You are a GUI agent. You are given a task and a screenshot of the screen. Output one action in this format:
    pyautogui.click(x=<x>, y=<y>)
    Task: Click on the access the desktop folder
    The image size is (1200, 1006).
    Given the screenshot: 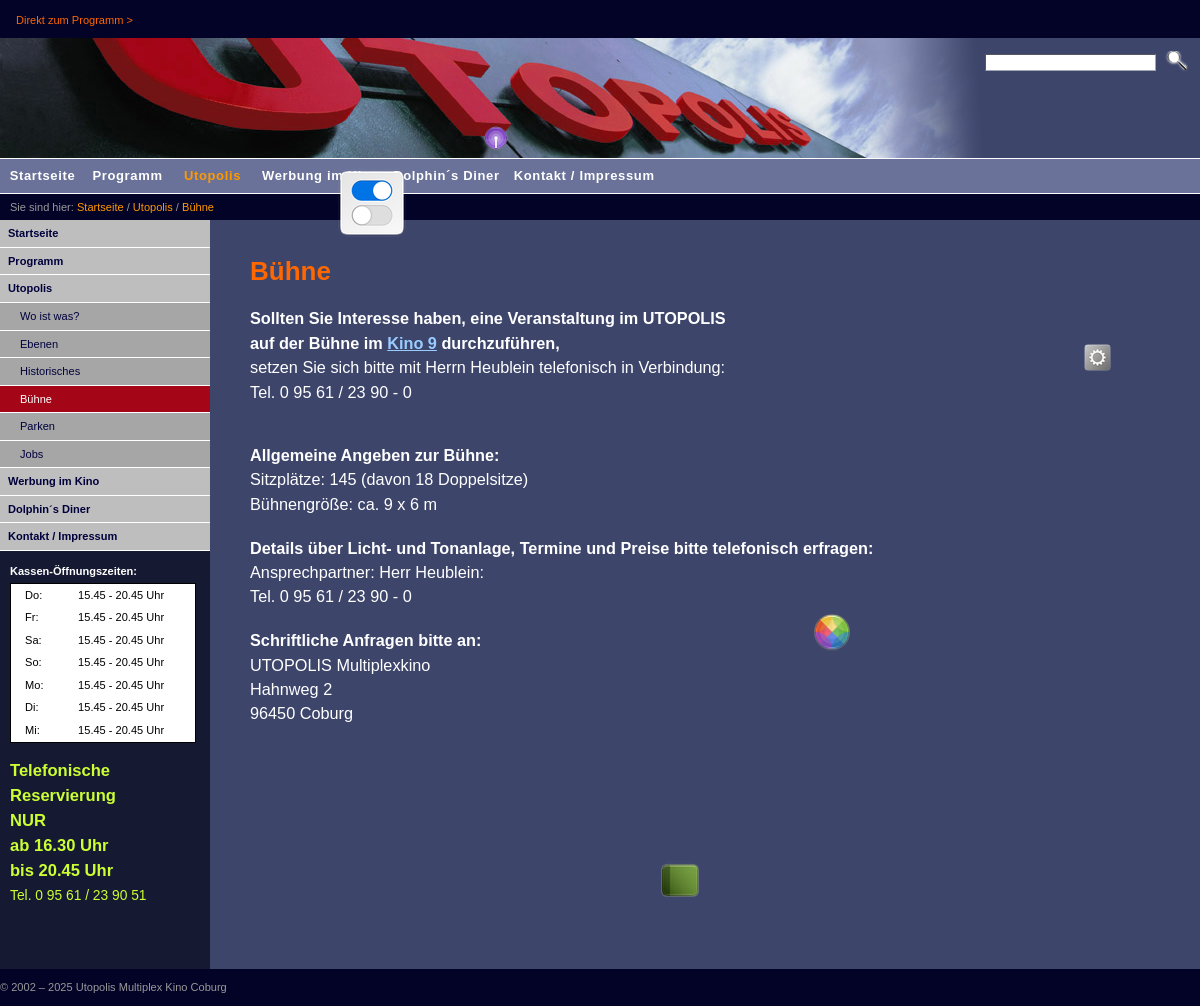 What is the action you would take?
    pyautogui.click(x=680, y=879)
    